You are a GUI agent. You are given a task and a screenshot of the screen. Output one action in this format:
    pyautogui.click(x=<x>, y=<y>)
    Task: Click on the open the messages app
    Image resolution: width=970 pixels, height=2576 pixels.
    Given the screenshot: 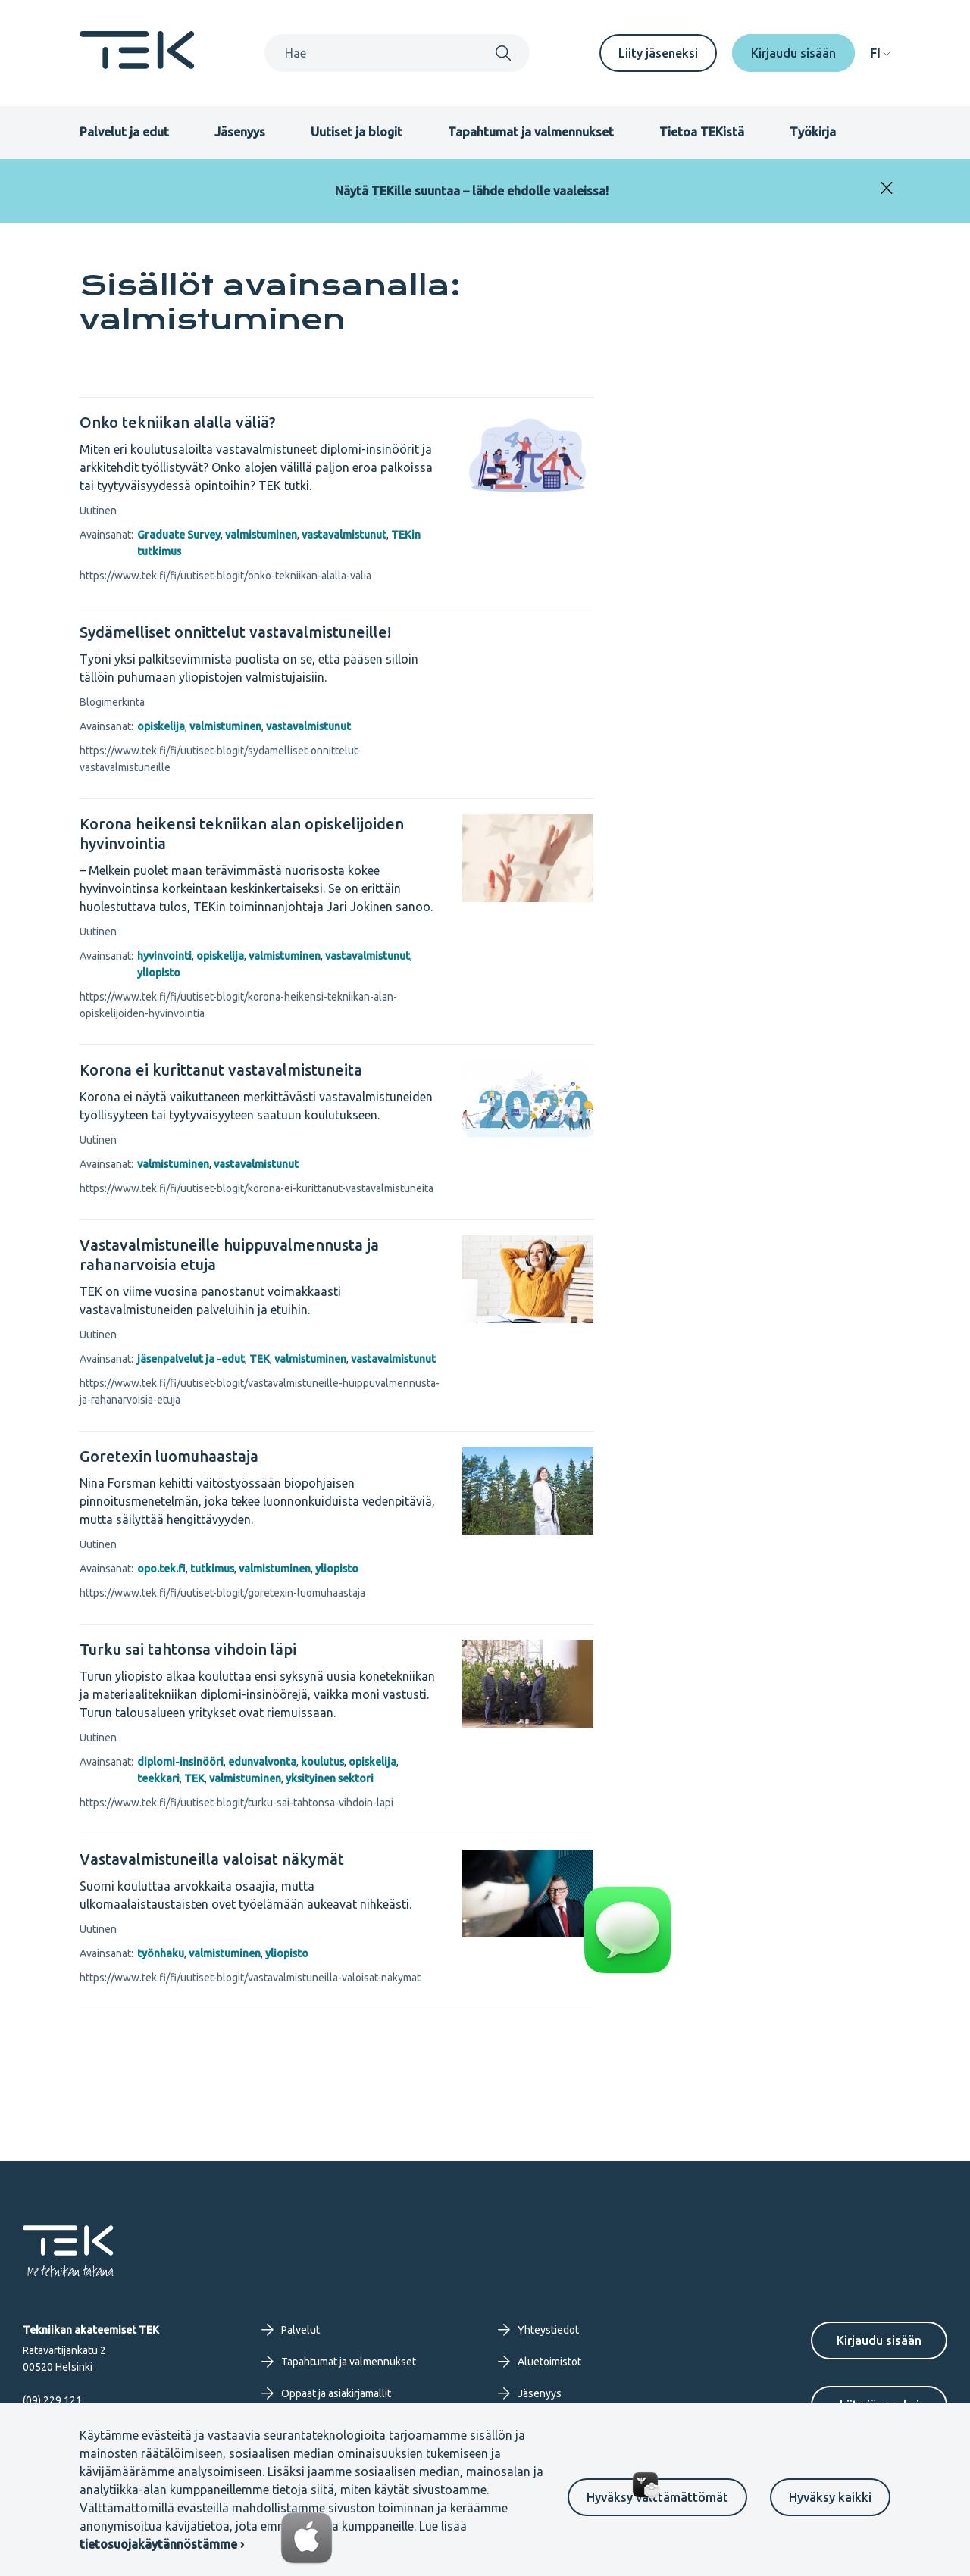 What is the action you would take?
    pyautogui.click(x=627, y=1930)
    